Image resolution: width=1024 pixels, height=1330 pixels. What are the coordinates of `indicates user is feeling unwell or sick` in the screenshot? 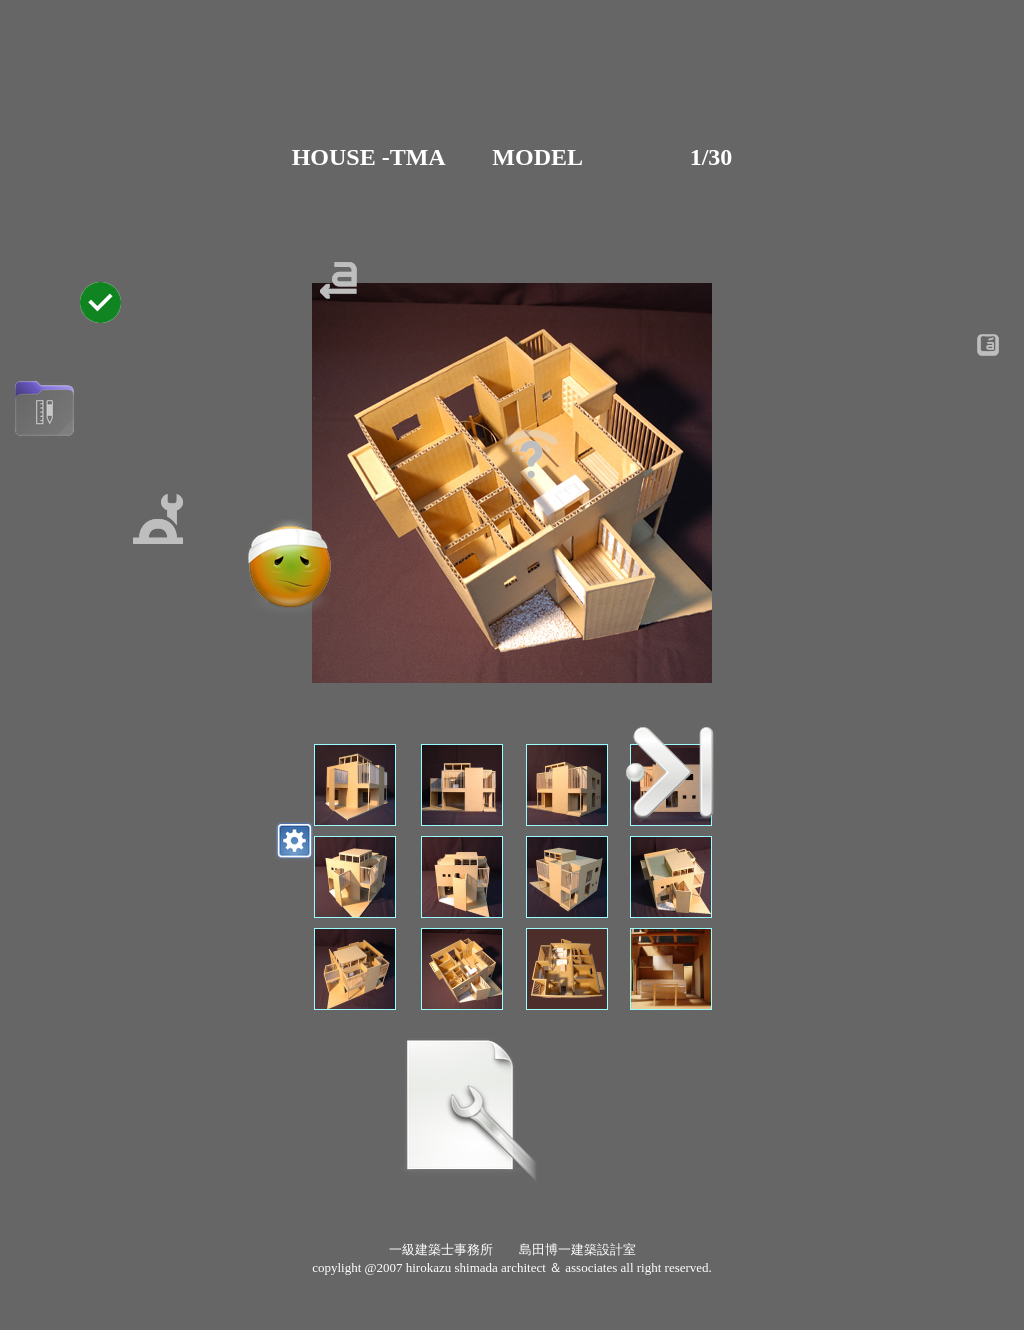 It's located at (290, 570).